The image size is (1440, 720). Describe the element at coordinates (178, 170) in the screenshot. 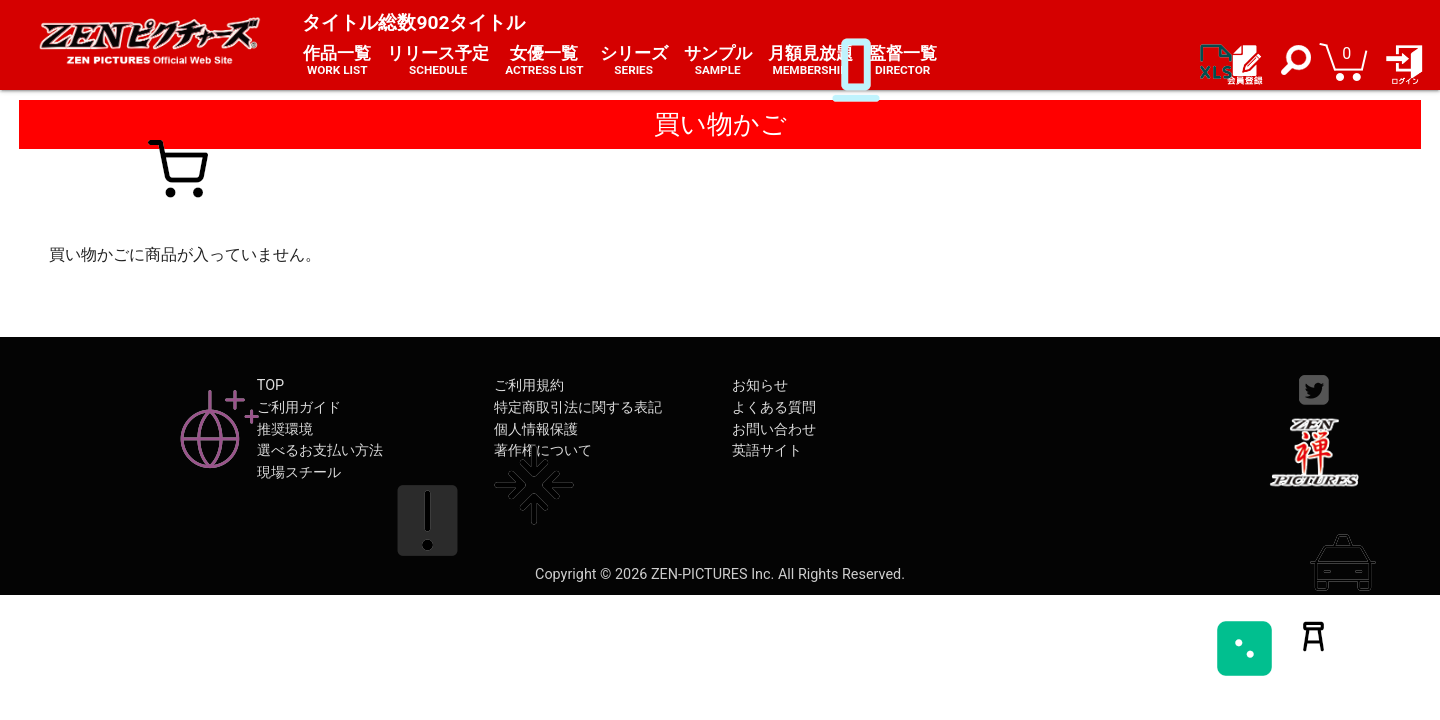

I see `view your shopping cart` at that location.